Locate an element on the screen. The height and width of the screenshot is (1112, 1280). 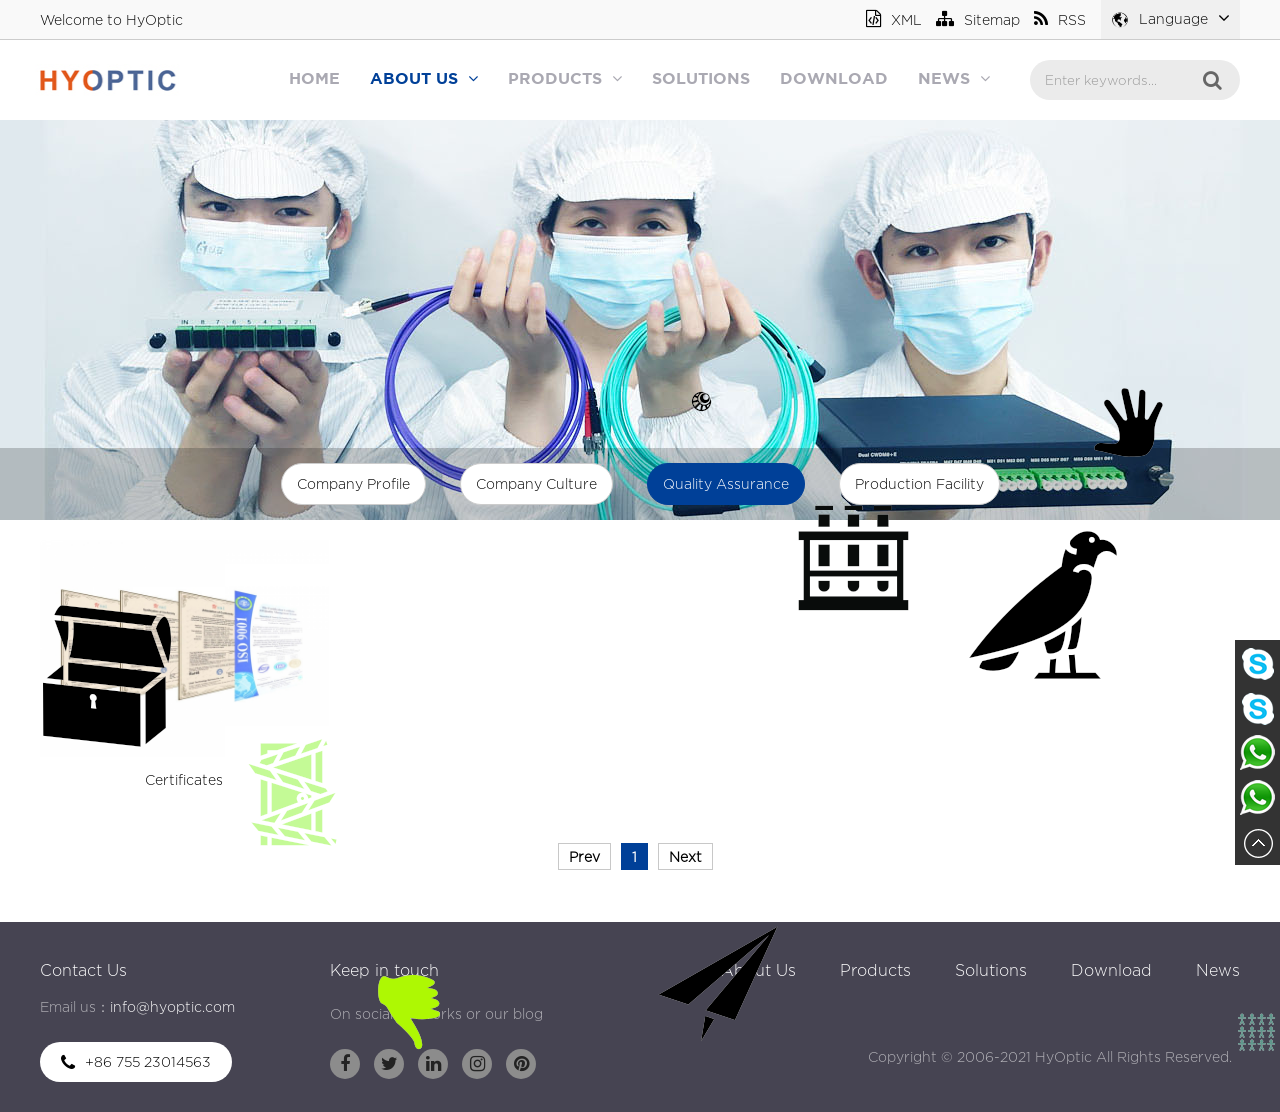
send a message is located at coordinates (718, 984).